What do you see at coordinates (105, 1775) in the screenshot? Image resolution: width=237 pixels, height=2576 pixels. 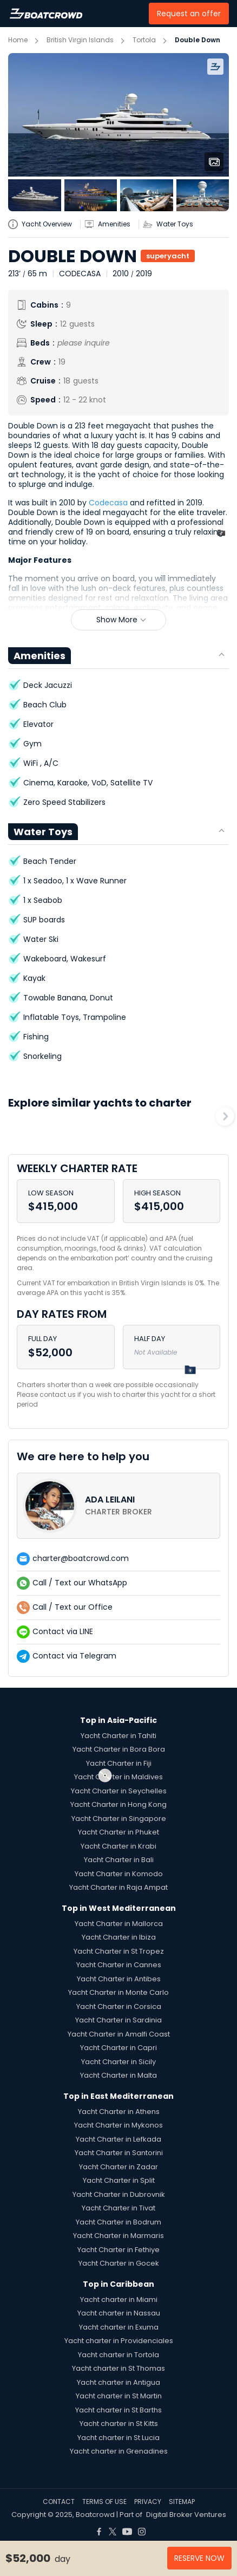 I see `access DVD-RAM drive or disc contents` at bounding box center [105, 1775].